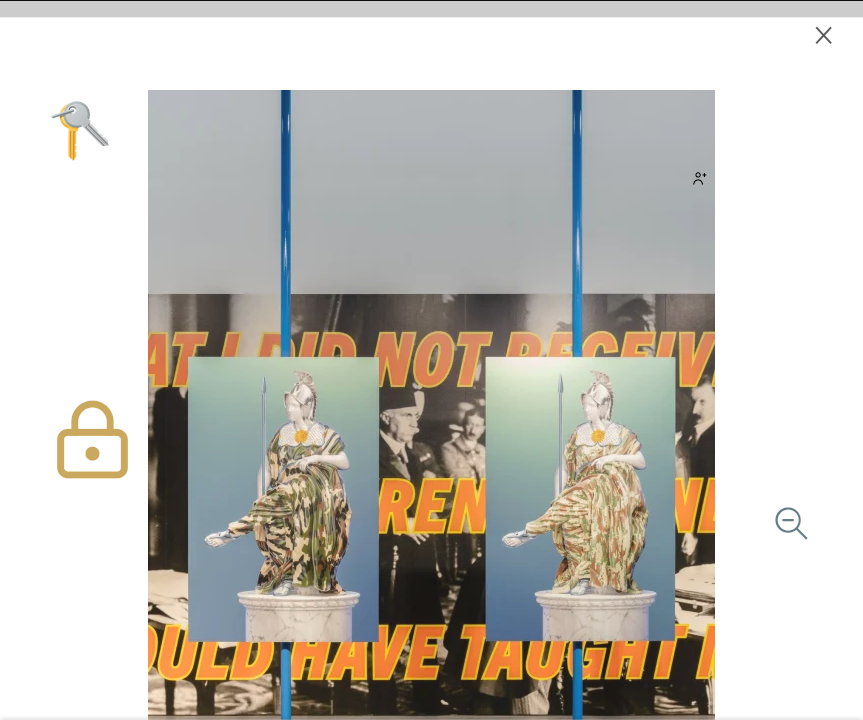  I want to click on add a new contact, so click(699, 178).